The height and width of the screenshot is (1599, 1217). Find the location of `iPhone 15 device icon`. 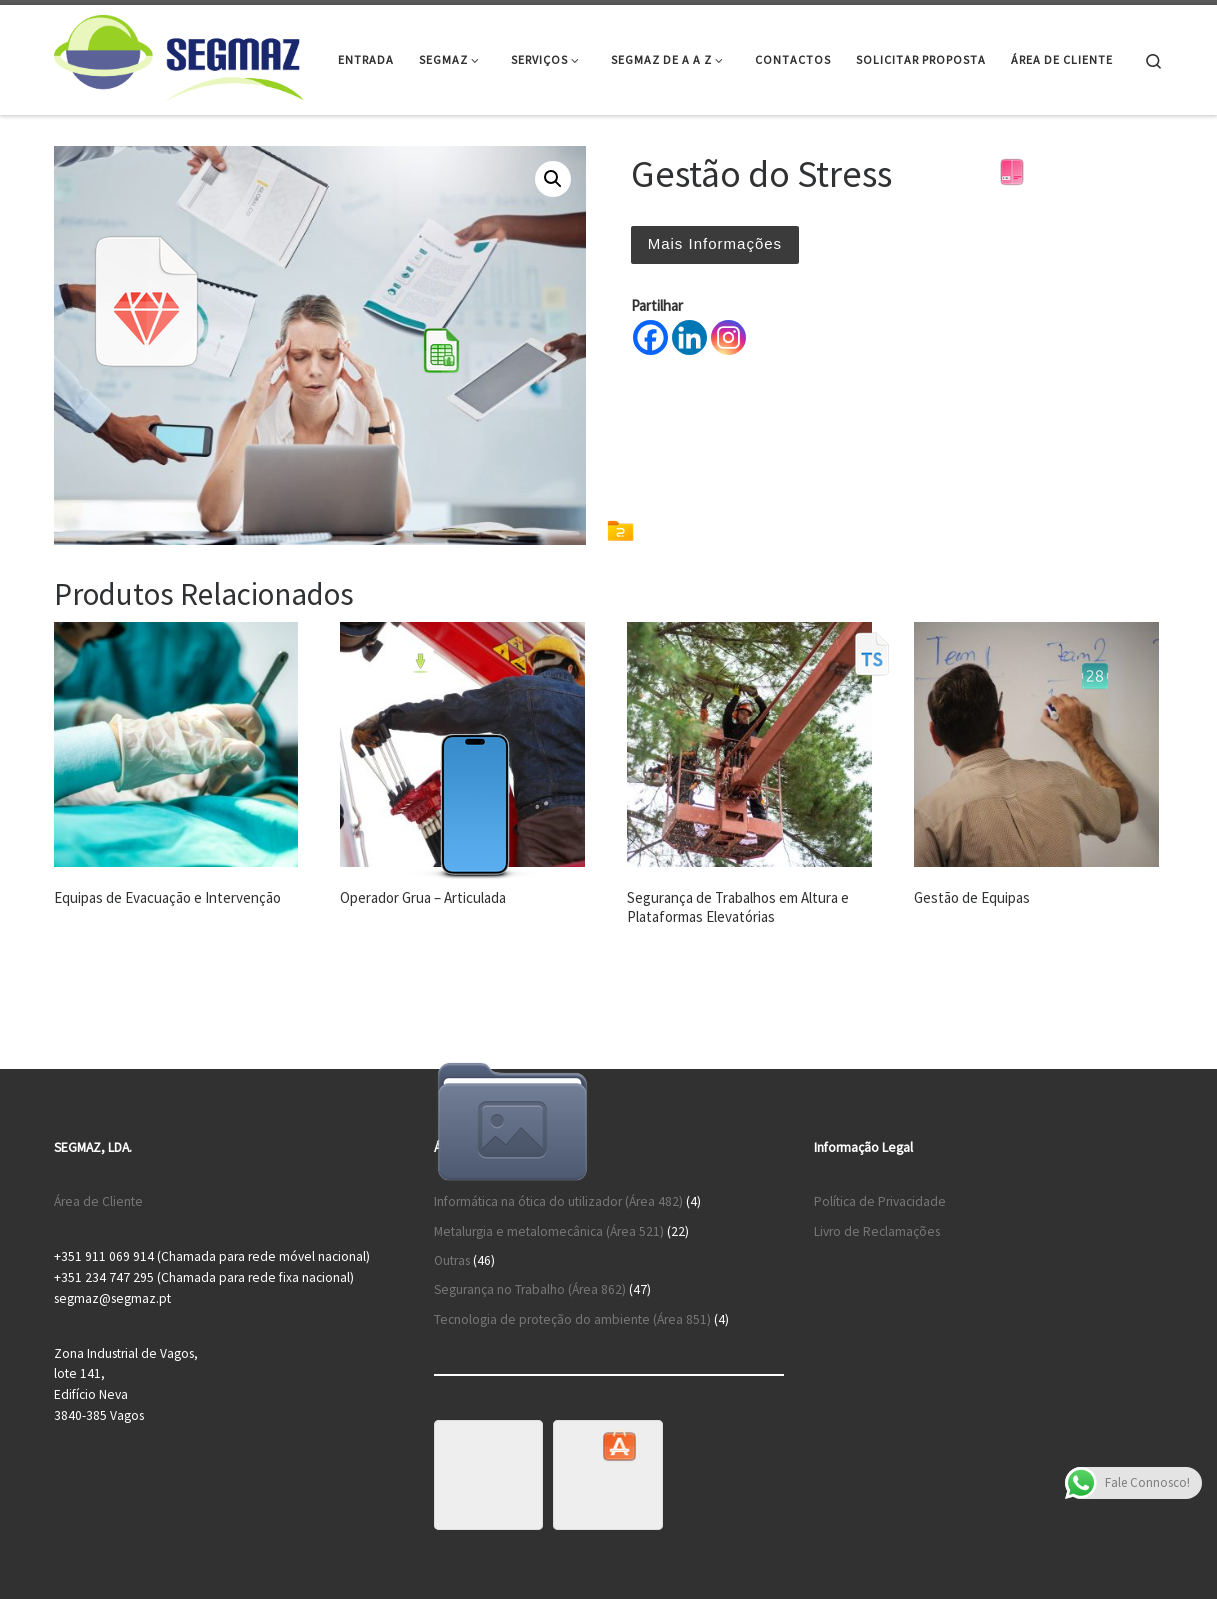

iPhone 15 device icon is located at coordinates (475, 807).